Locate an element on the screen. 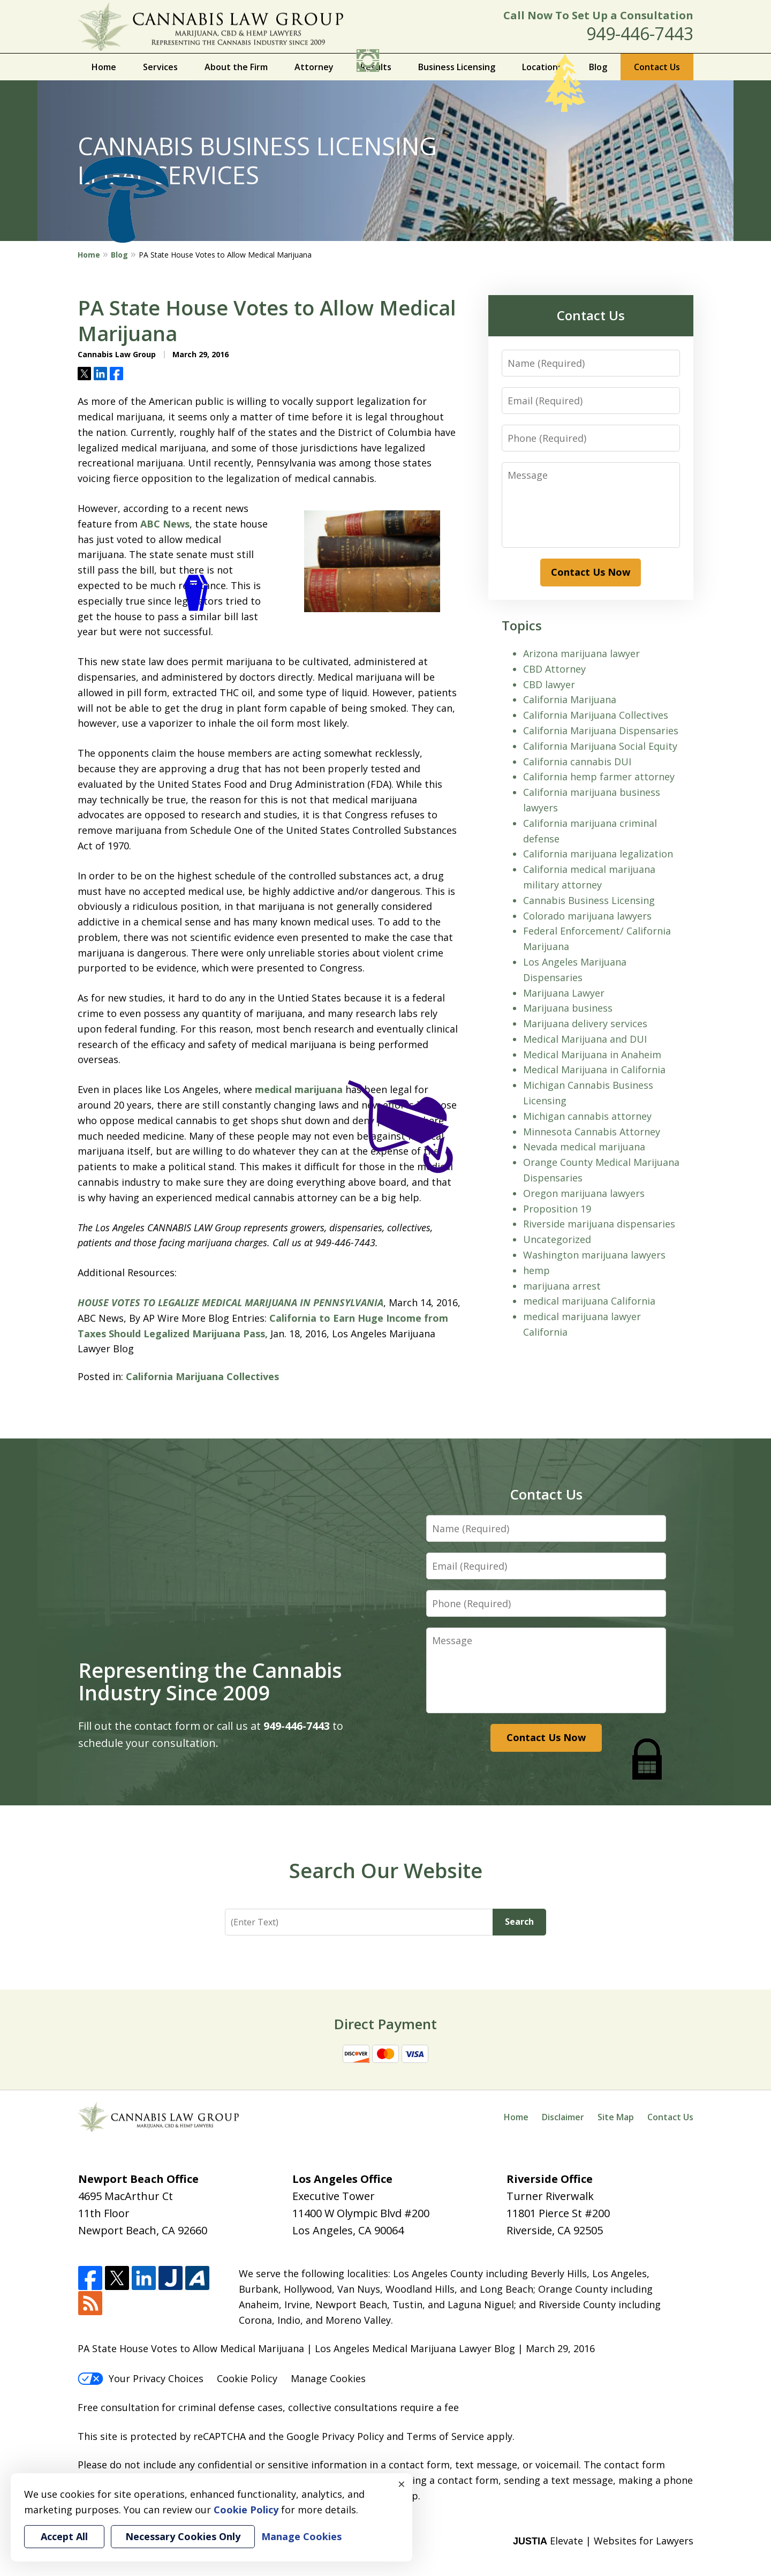  indicates a forest or nature area on a map is located at coordinates (566, 82).